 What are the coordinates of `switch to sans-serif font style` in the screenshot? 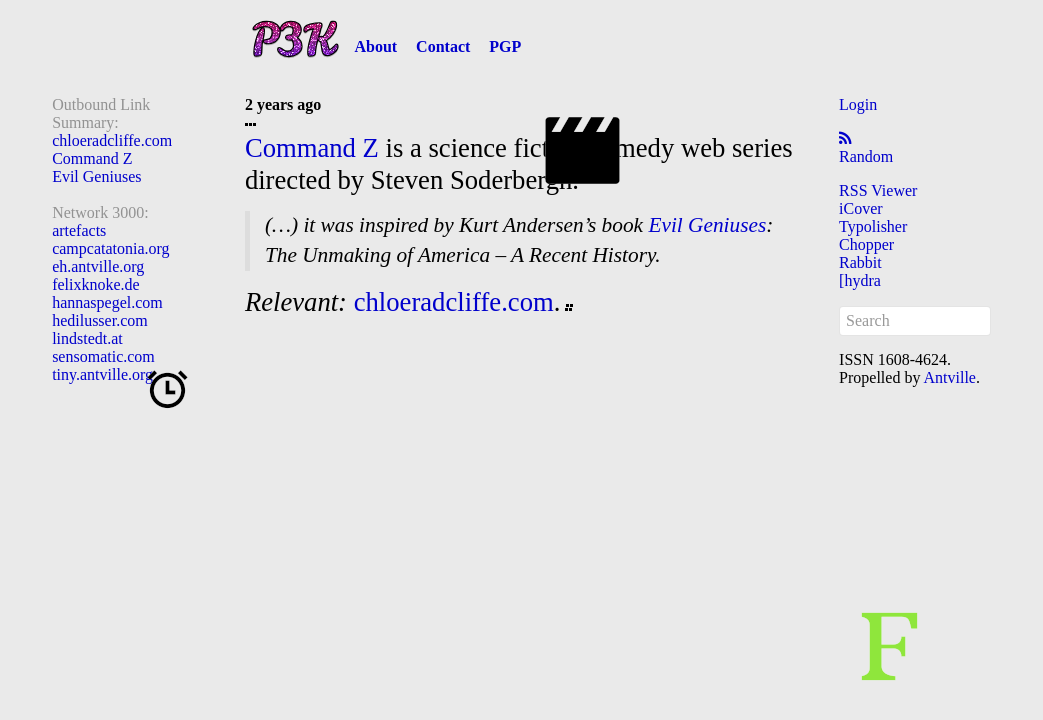 It's located at (889, 644).